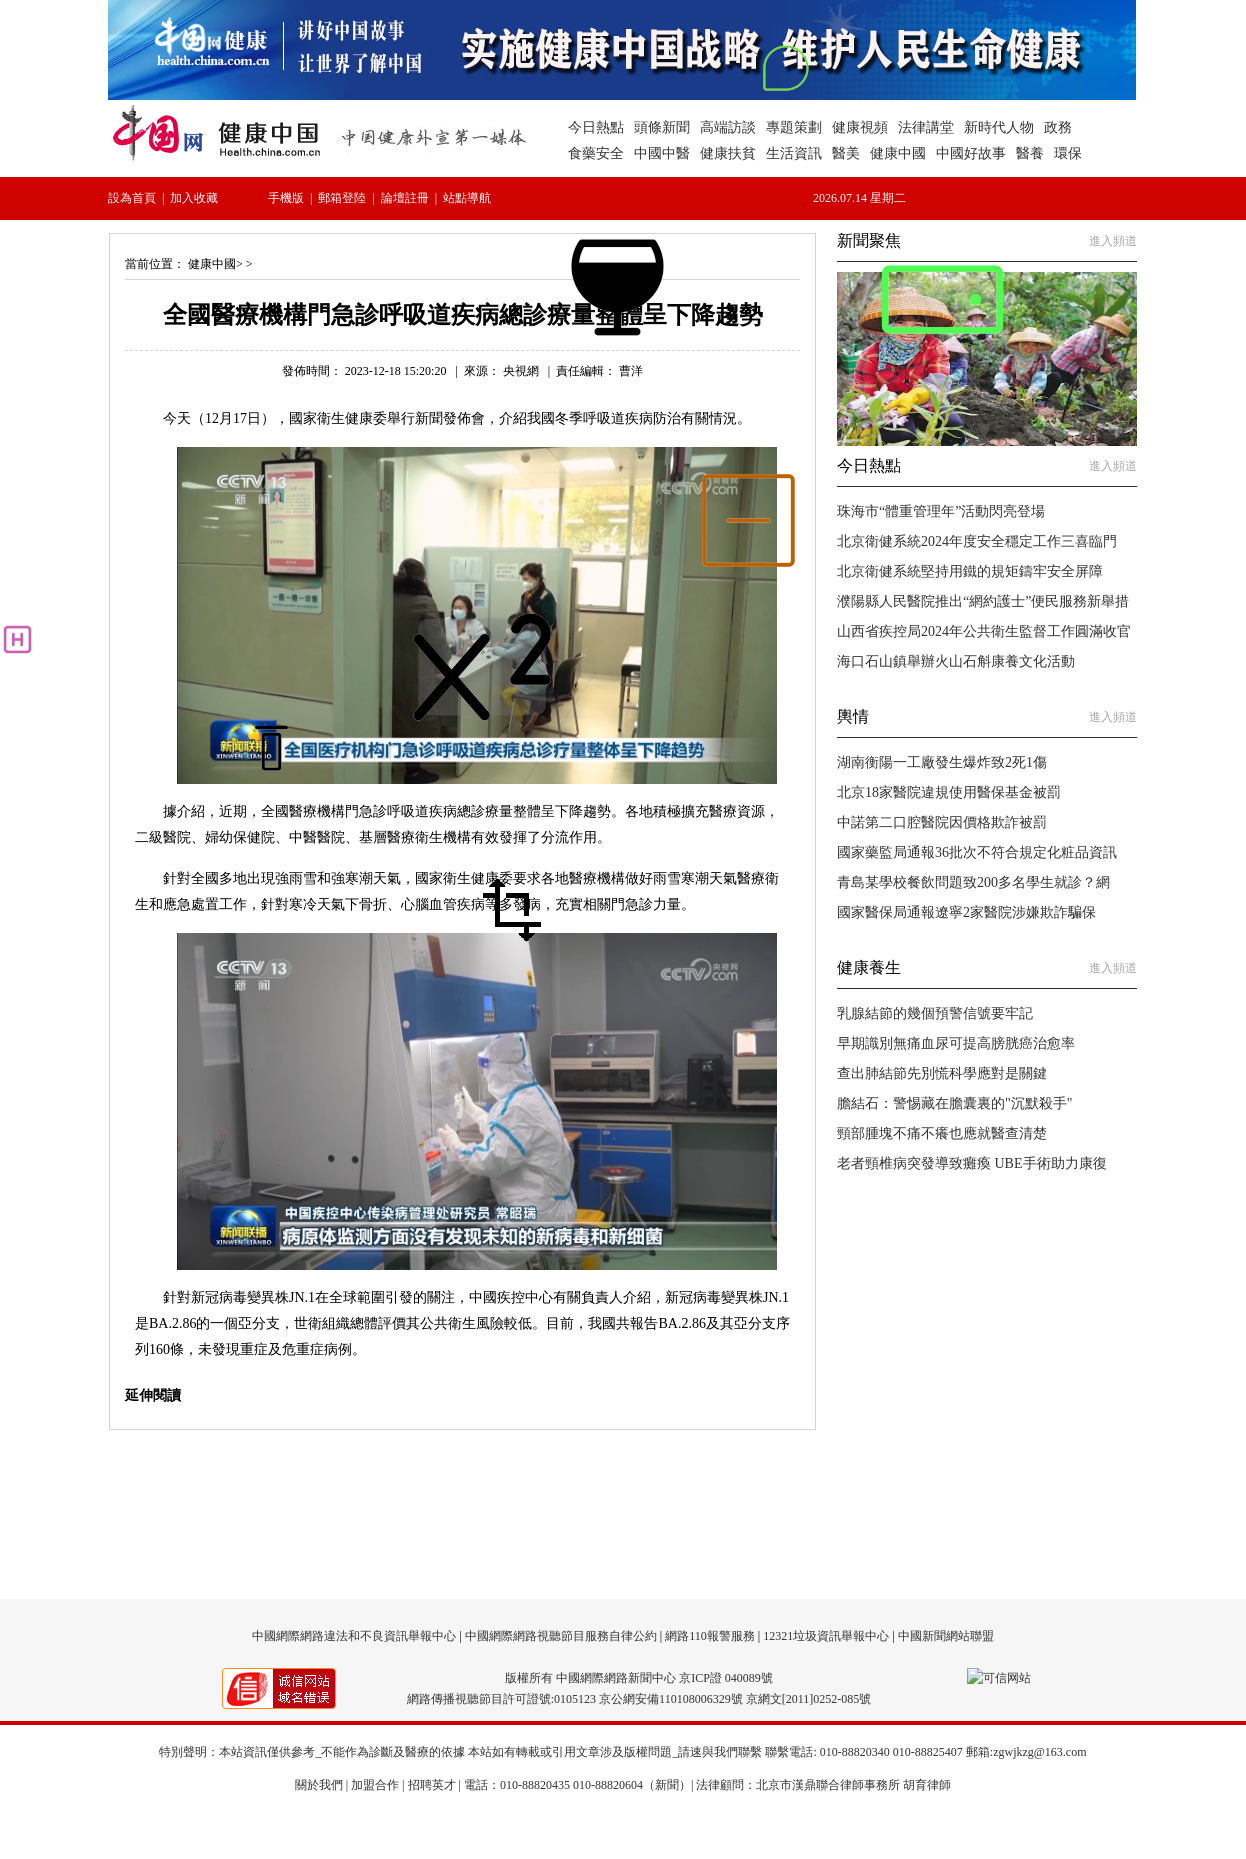 Image resolution: width=1246 pixels, height=1859 pixels. What do you see at coordinates (942, 299) in the screenshot?
I see `access storage or disk drive settings` at bounding box center [942, 299].